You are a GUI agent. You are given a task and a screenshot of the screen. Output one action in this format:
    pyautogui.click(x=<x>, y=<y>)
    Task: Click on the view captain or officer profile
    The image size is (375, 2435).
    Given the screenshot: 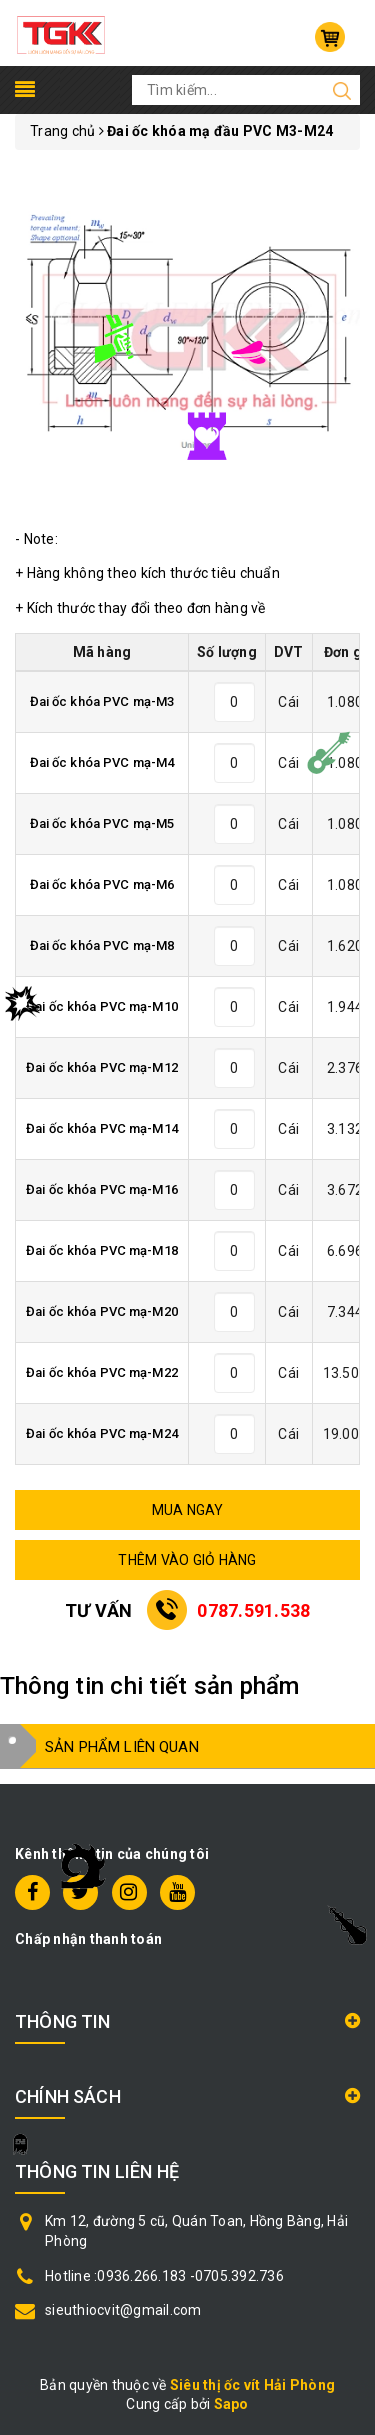 What is the action you would take?
    pyautogui.click(x=248, y=353)
    